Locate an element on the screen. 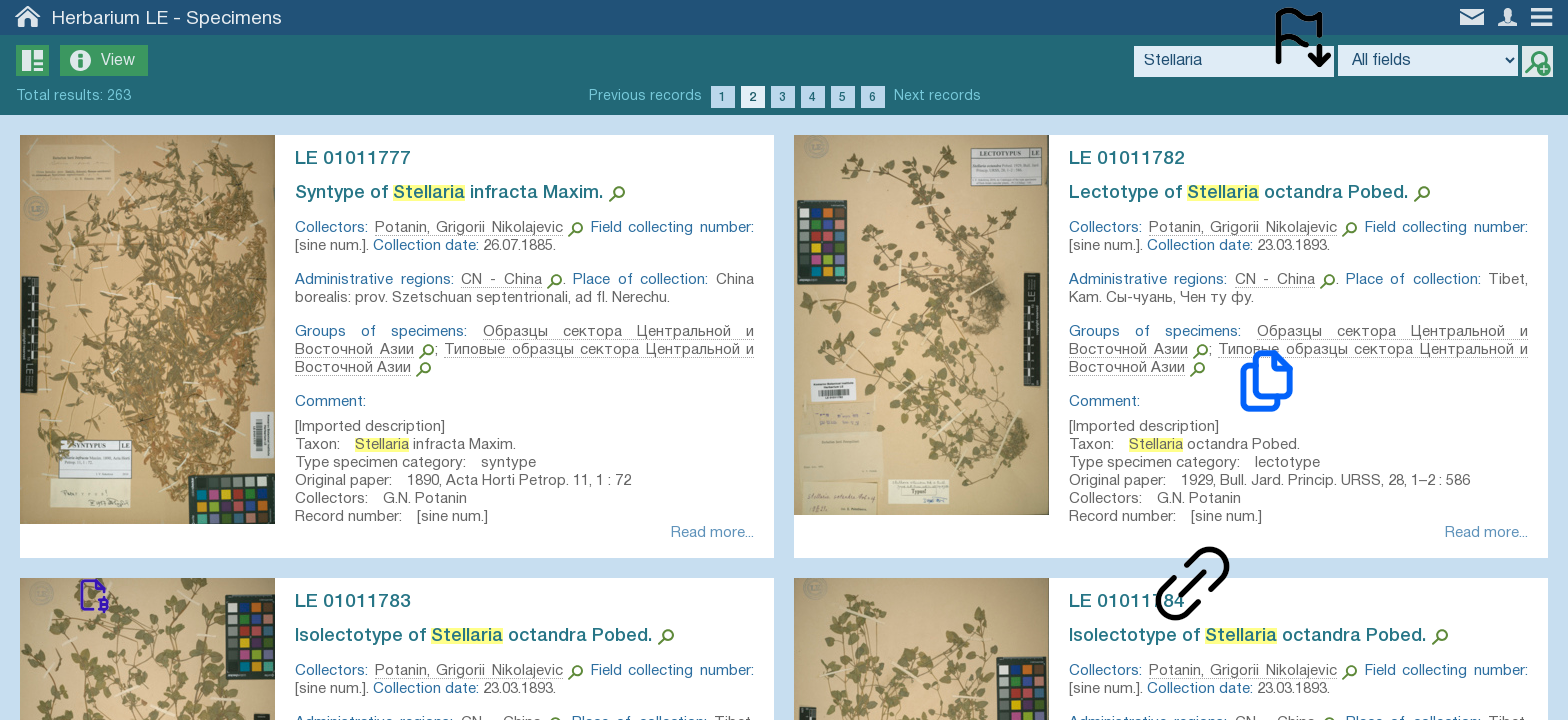 This screenshot has width=1568, height=720. copy link to clipboard is located at coordinates (1192, 583).